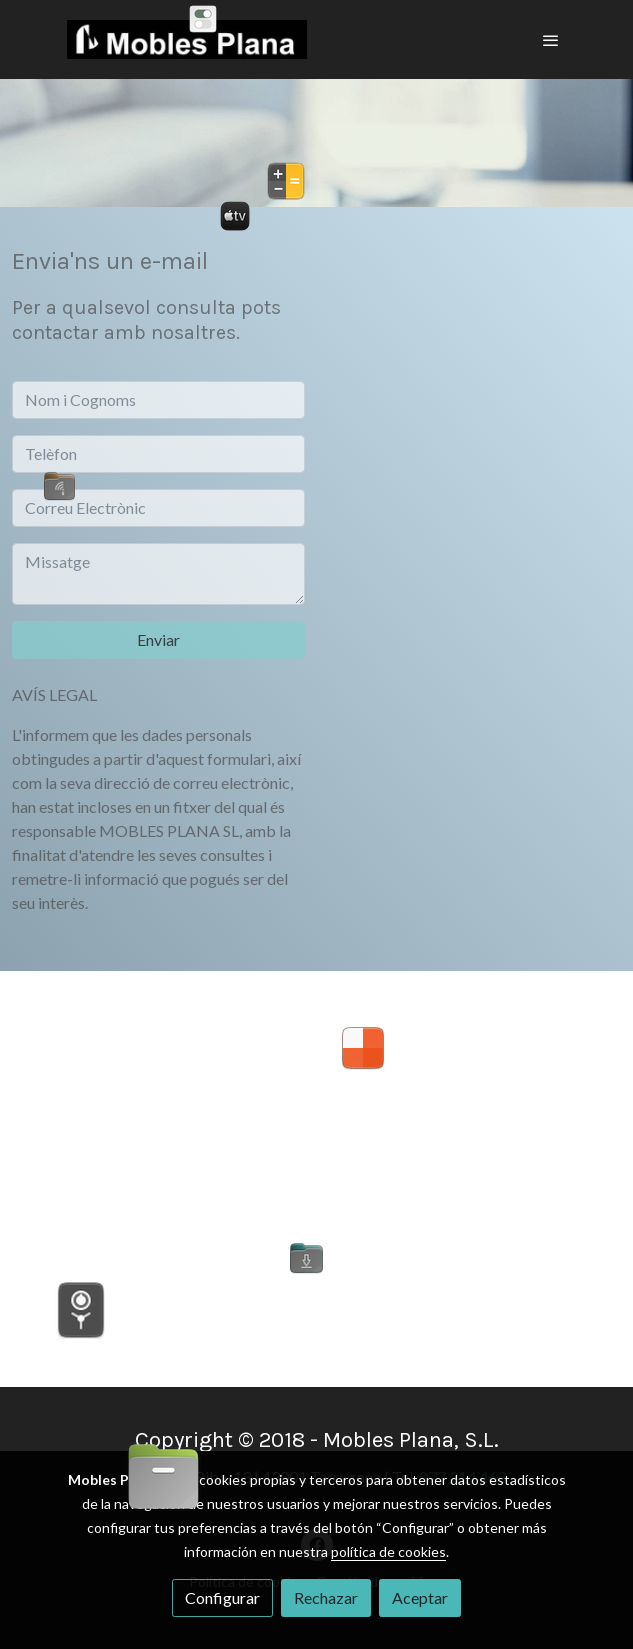 Image resolution: width=633 pixels, height=1649 pixels. Describe the element at coordinates (235, 216) in the screenshot. I see `open the Apple TV app` at that location.